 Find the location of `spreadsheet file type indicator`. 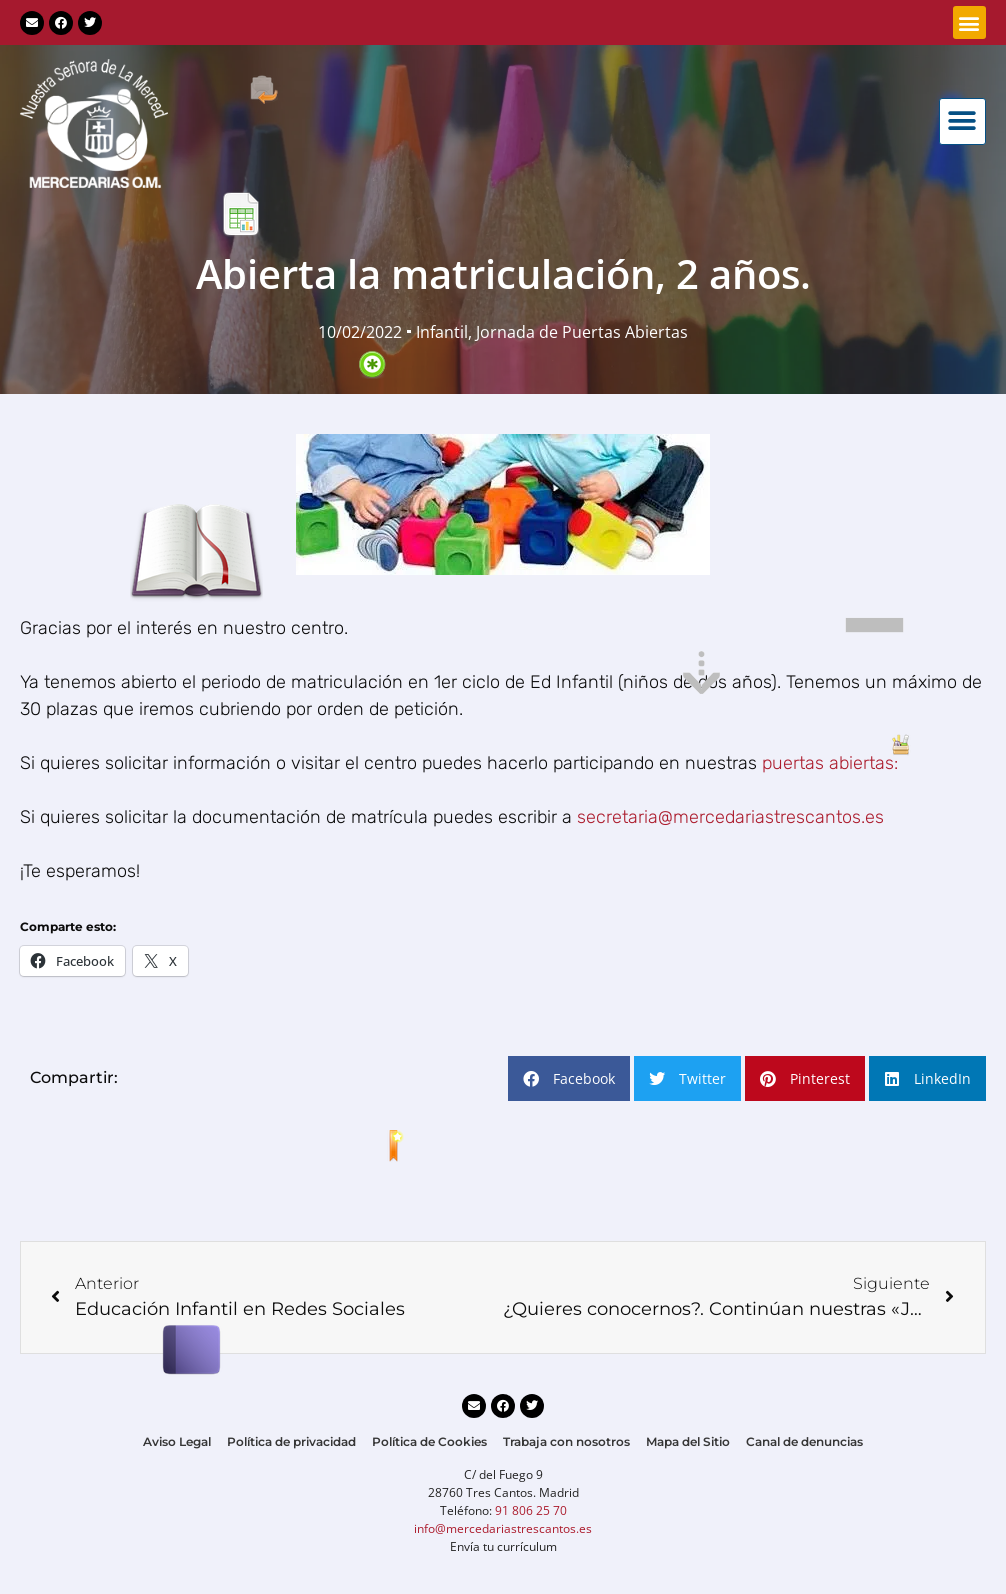

spreadsheet file type indicator is located at coordinates (241, 214).